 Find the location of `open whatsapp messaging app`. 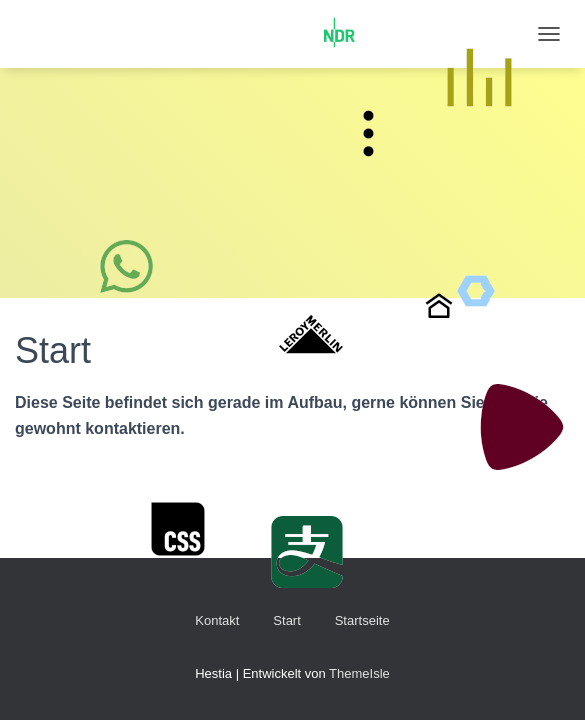

open whatsapp messaging app is located at coordinates (126, 266).